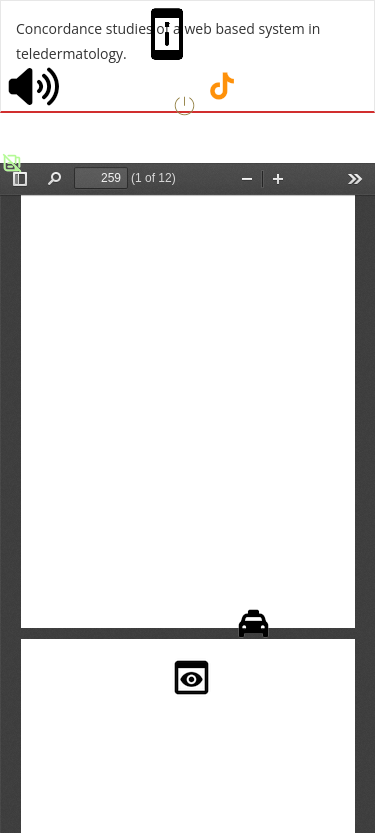 The height and width of the screenshot is (833, 375). What do you see at coordinates (222, 86) in the screenshot?
I see `open tiktok app` at bounding box center [222, 86].